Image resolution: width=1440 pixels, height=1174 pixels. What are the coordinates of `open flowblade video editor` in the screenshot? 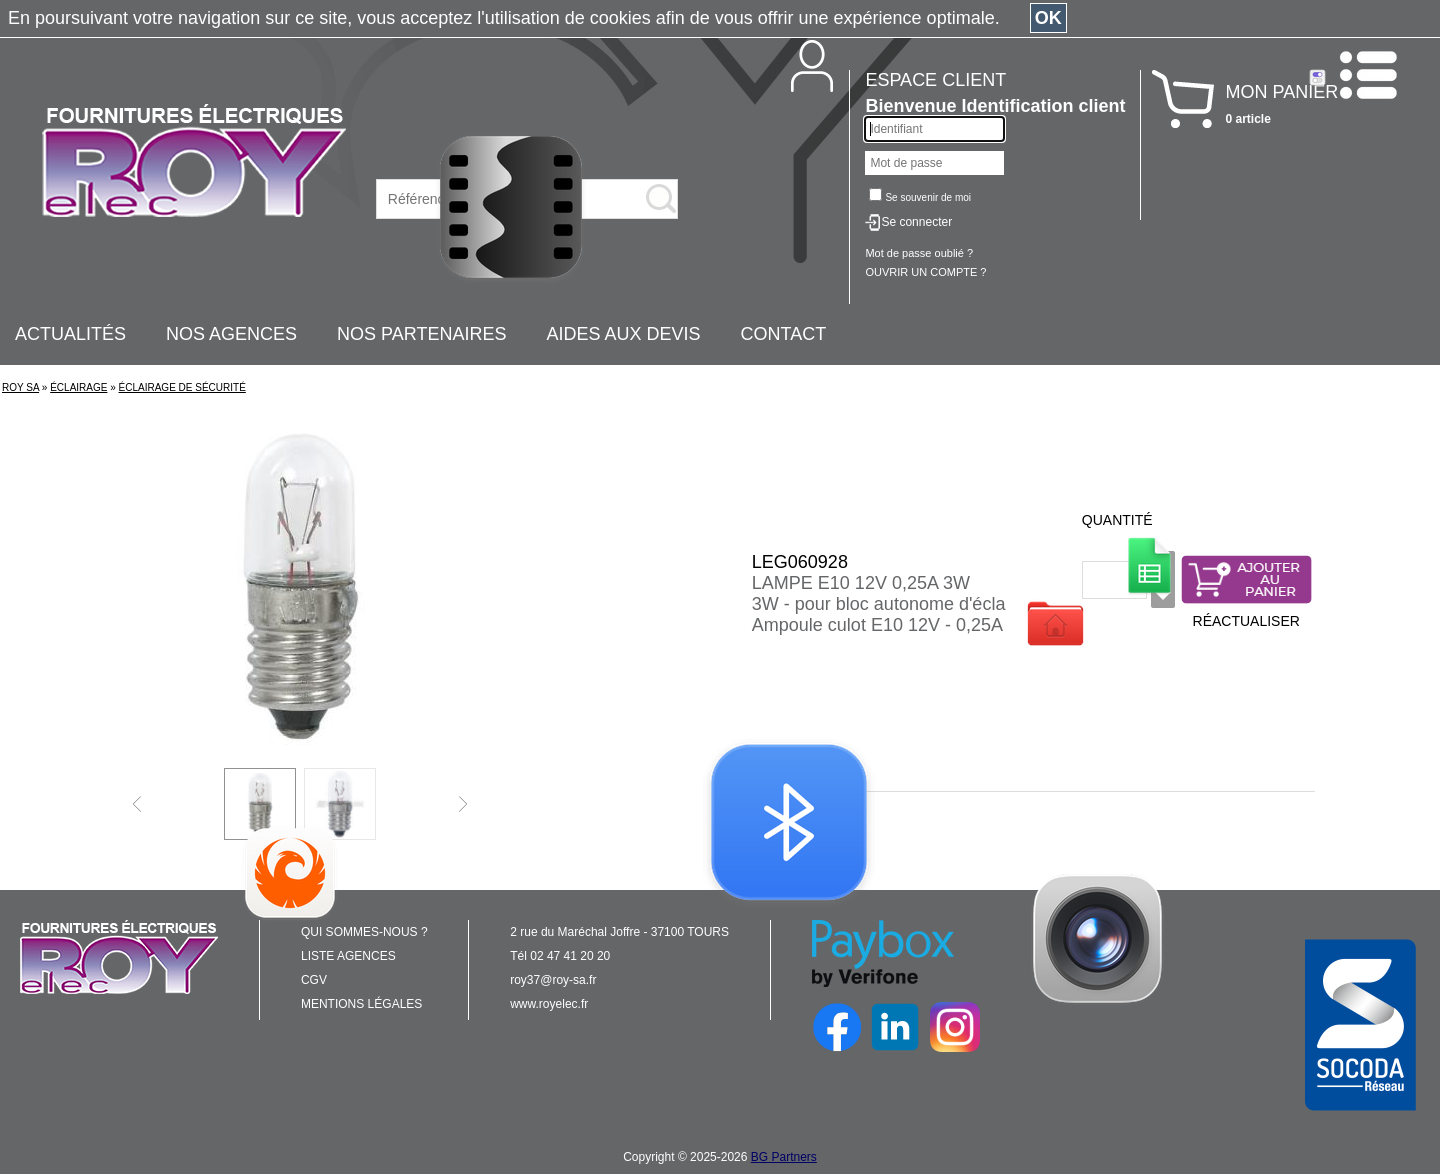 It's located at (511, 207).